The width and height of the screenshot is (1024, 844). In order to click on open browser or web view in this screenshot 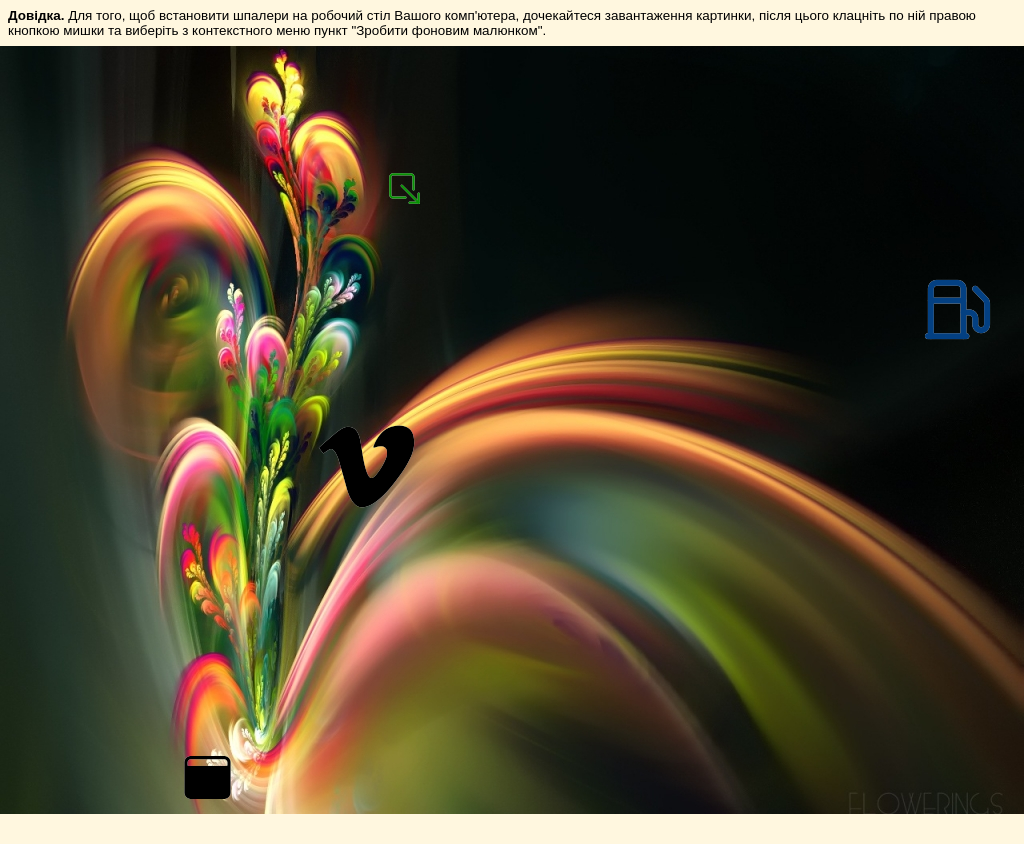, I will do `click(207, 777)`.